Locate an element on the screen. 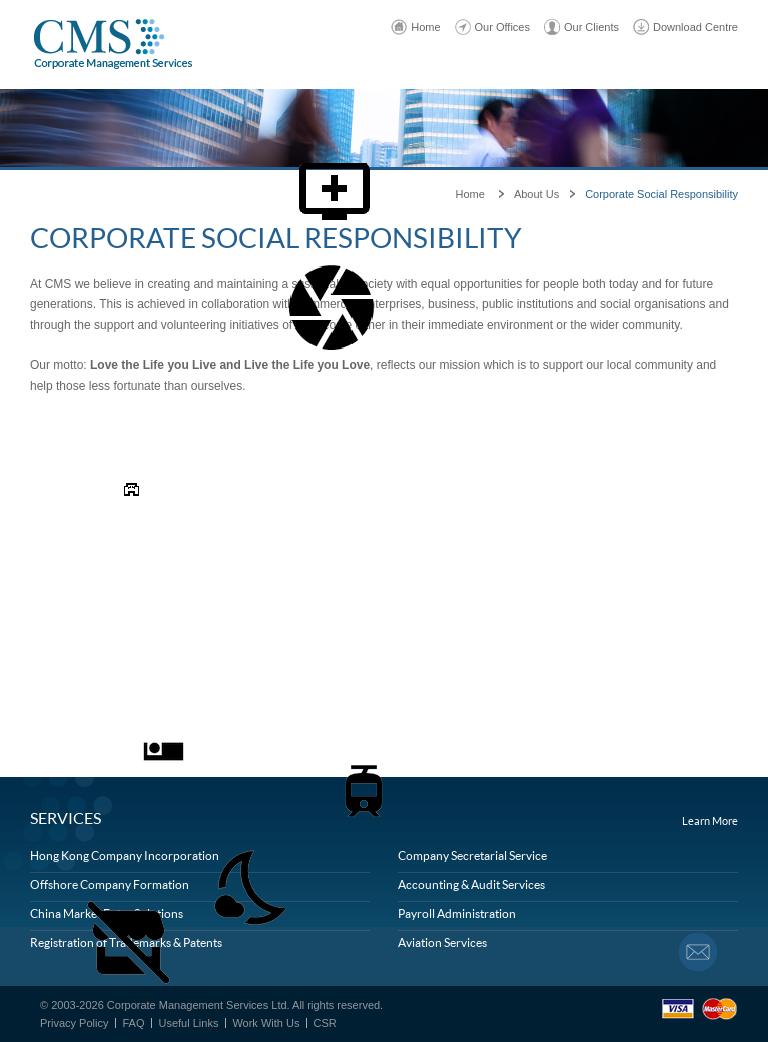 The width and height of the screenshot is (768, 1042). find nearby convenience stores is located at coordinates (131, 489).